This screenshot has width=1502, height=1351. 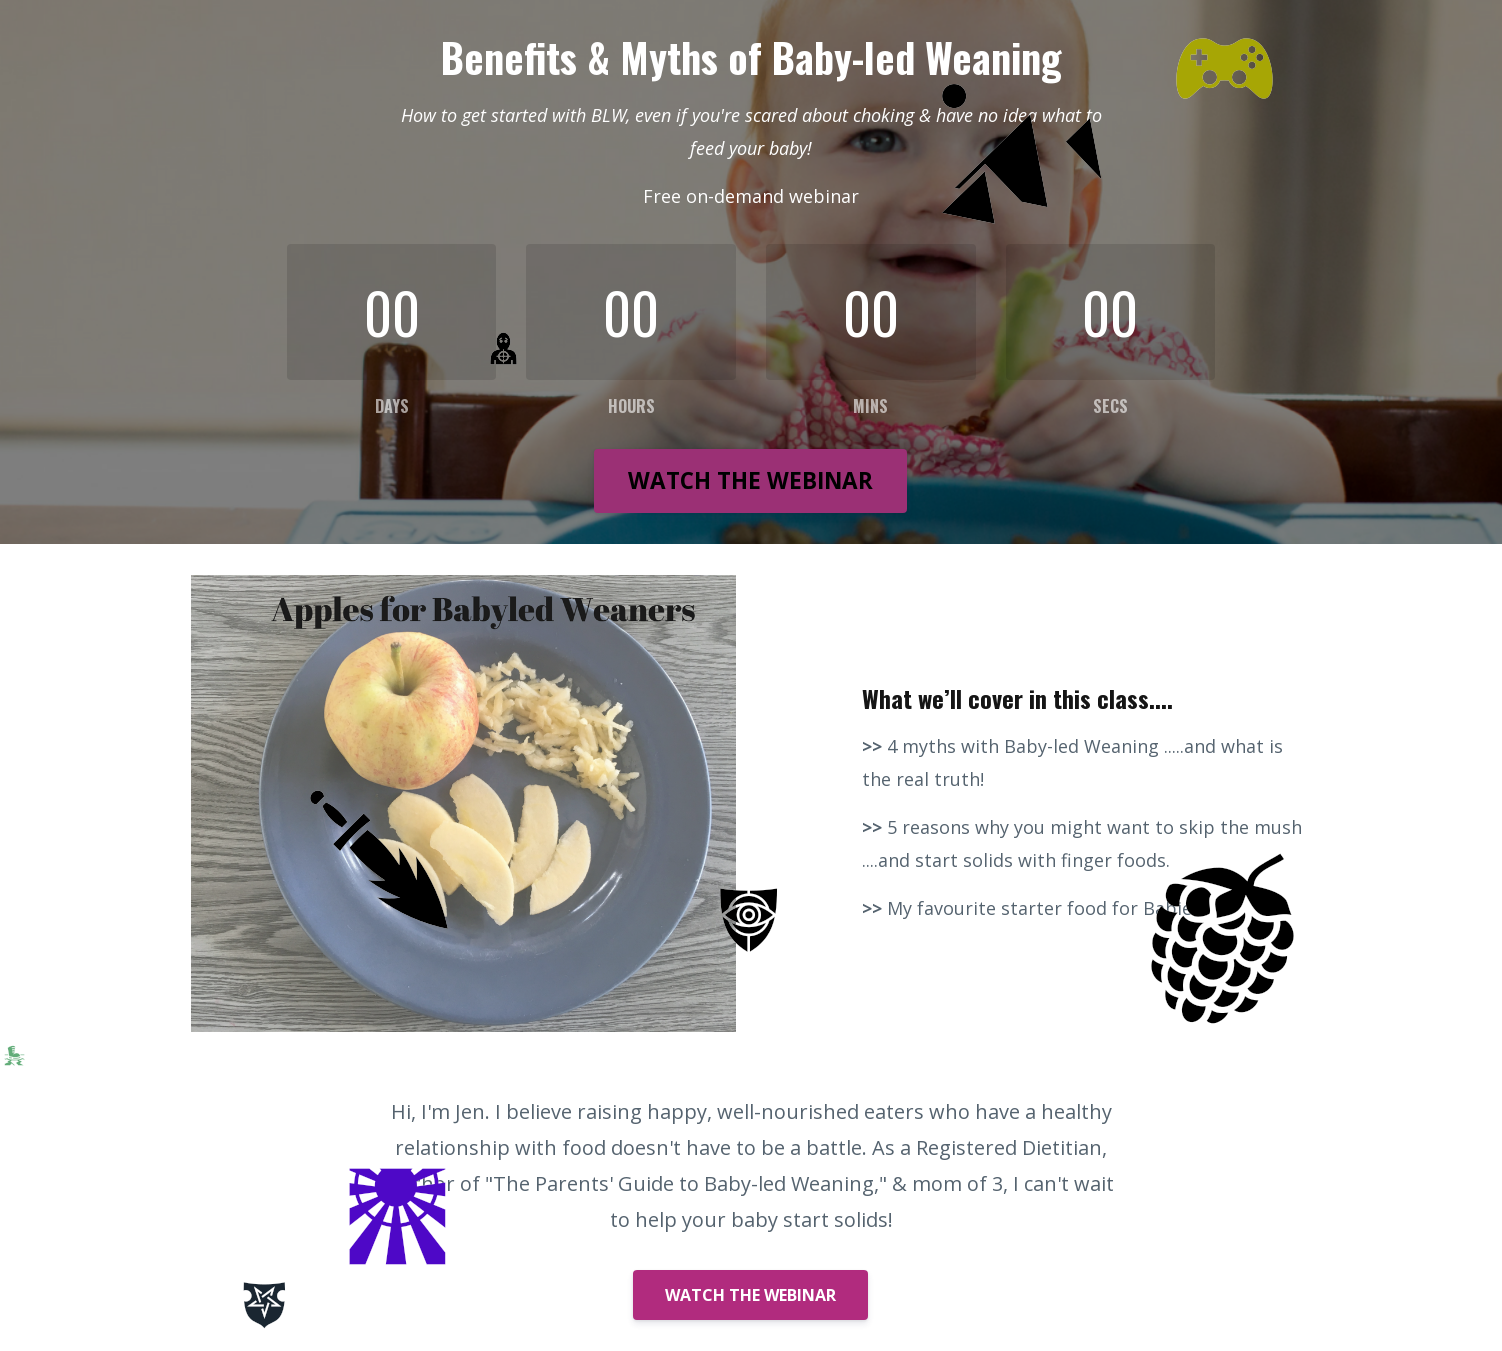 I want to click on activate ground slam ability, so click(x=14, y=1055).